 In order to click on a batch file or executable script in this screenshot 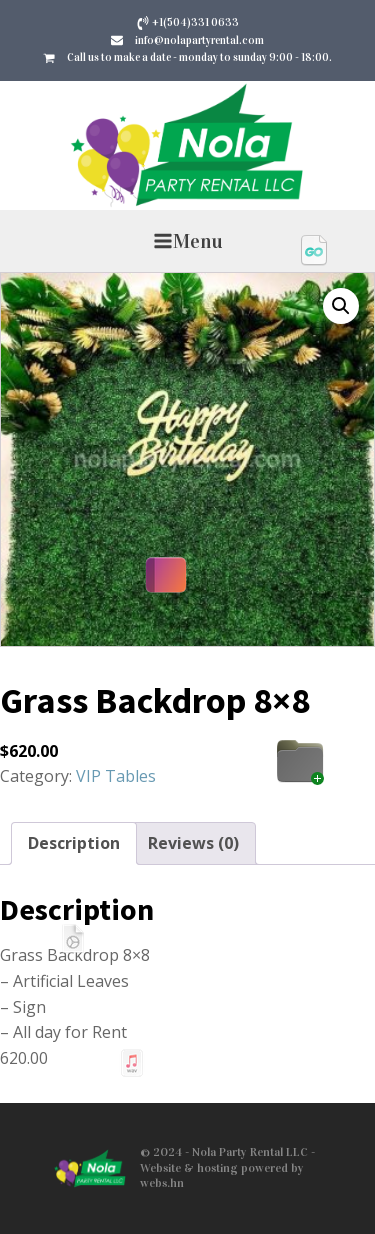, I will do `click(73, 939)`.